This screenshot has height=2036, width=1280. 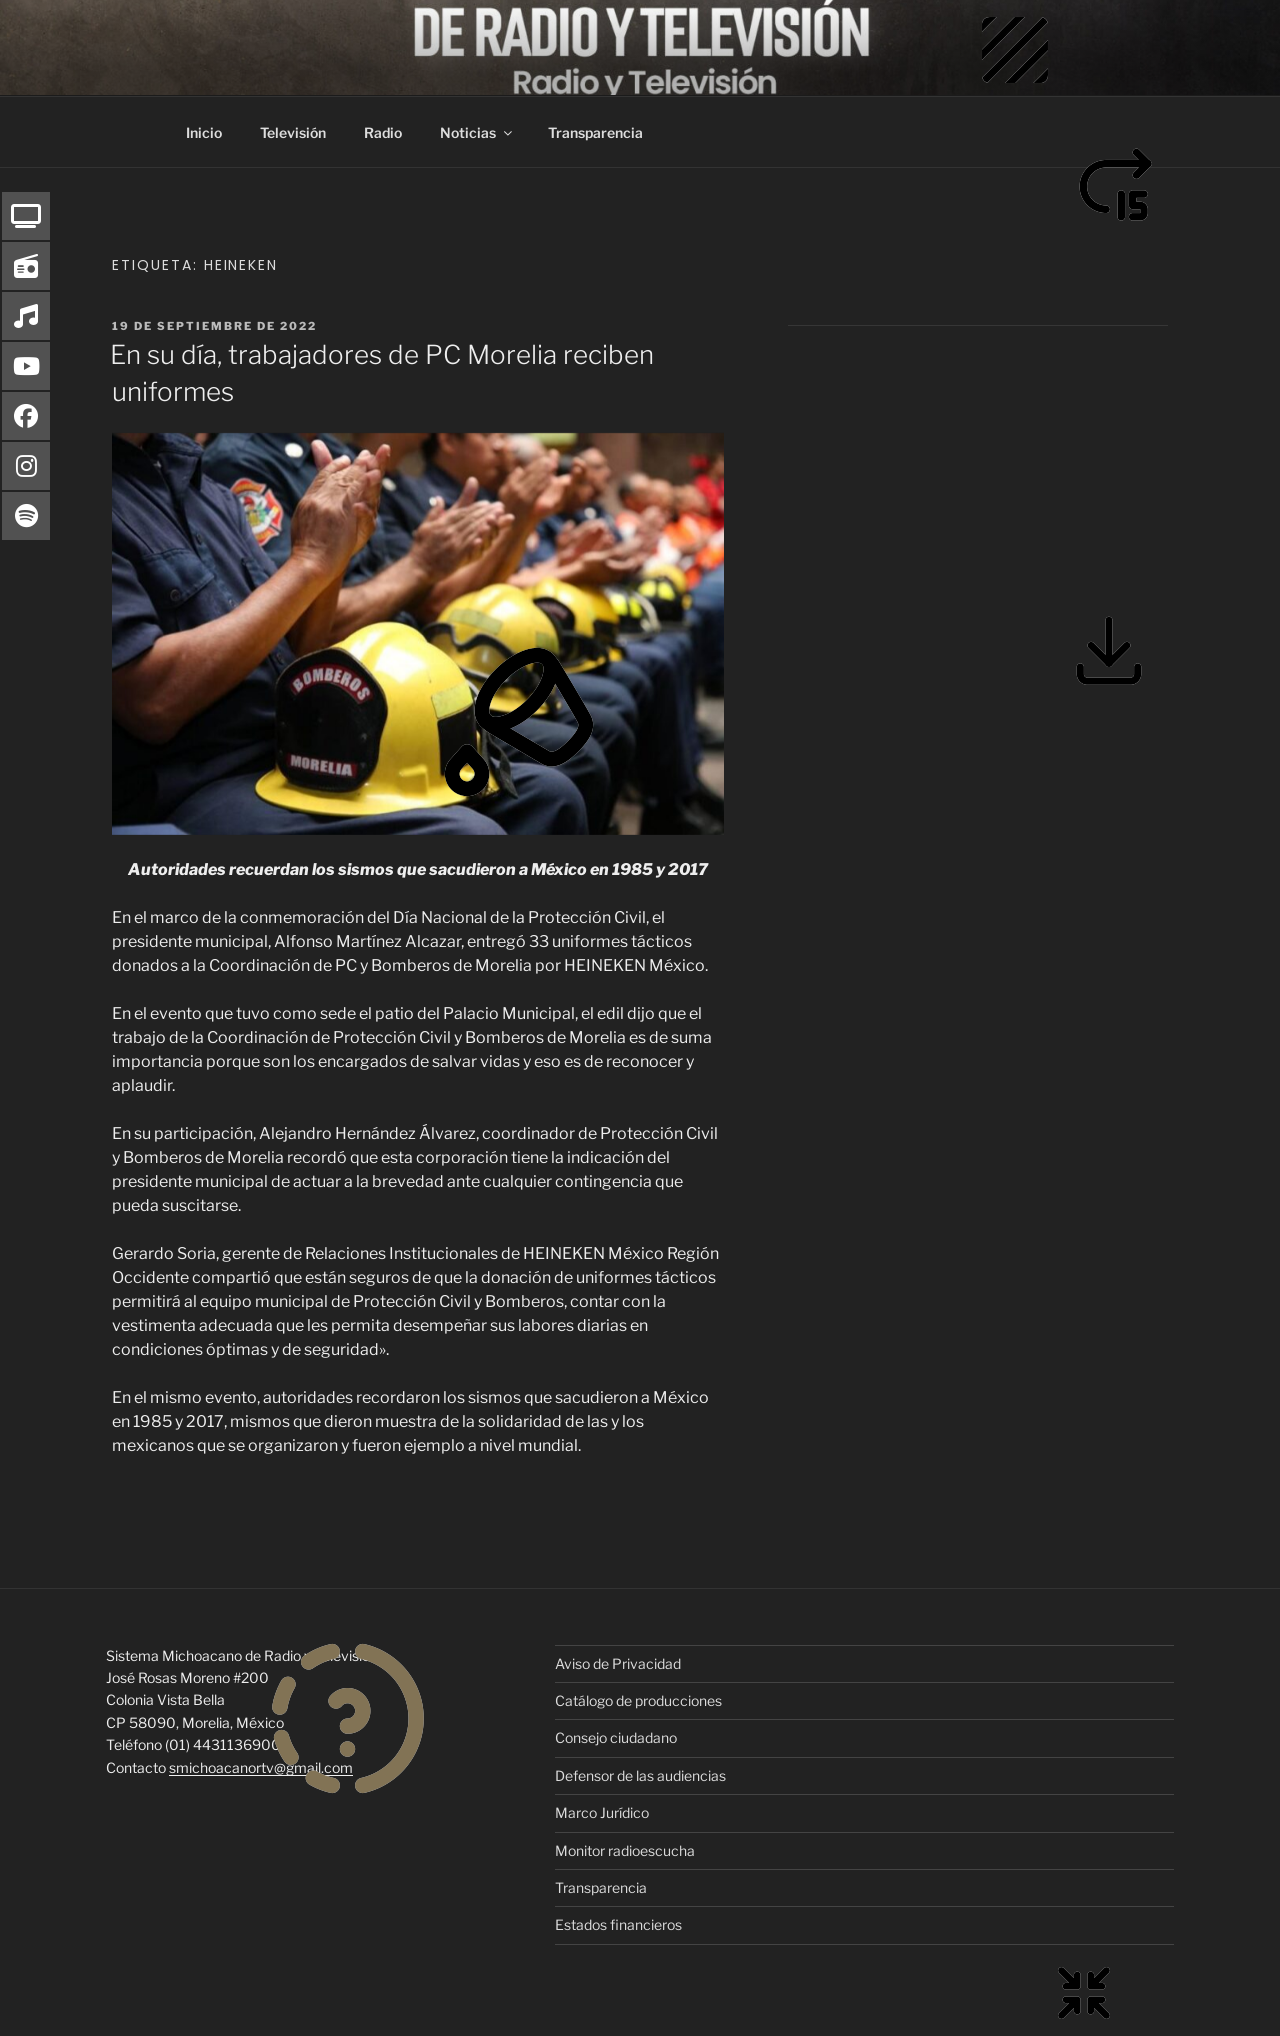 I want to click on view help for current progress status, so click(x=347, y=1718).